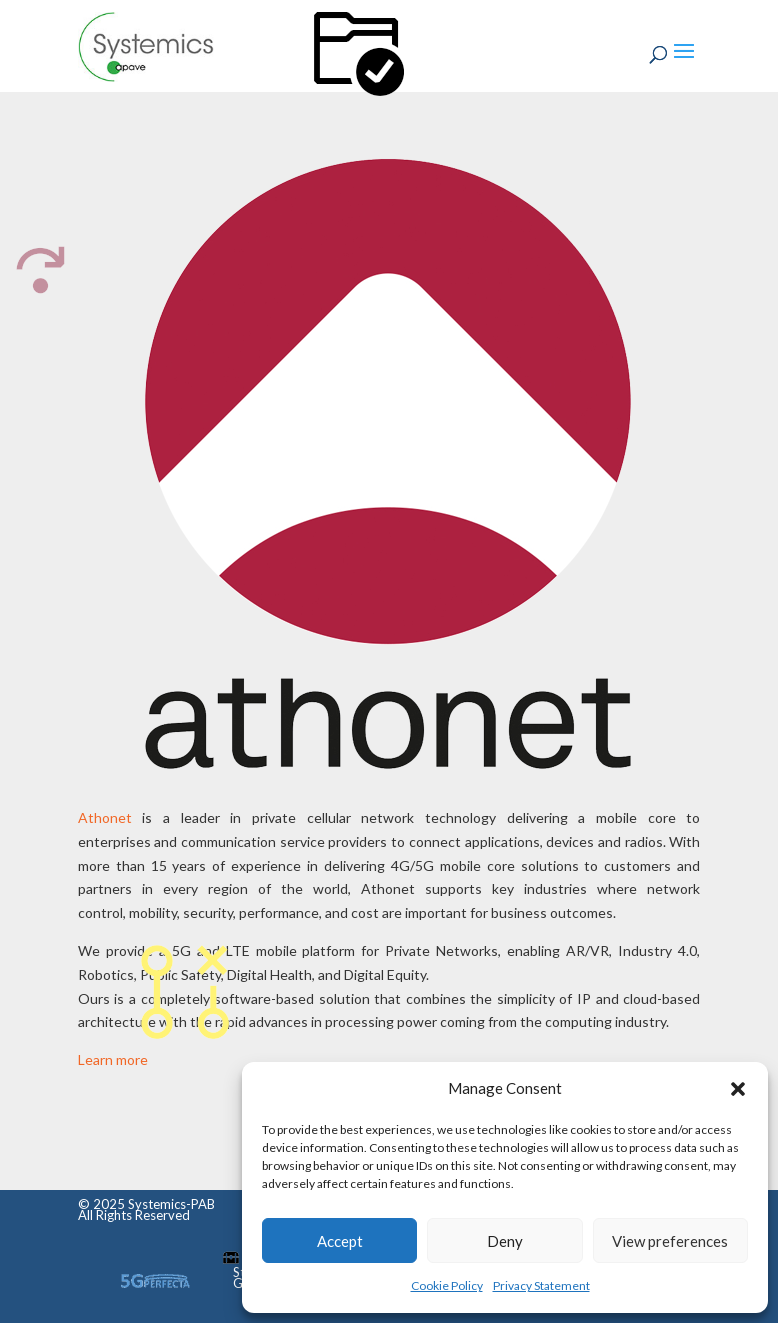  I want to click on step over the current line while debugging, so click(40, 270).